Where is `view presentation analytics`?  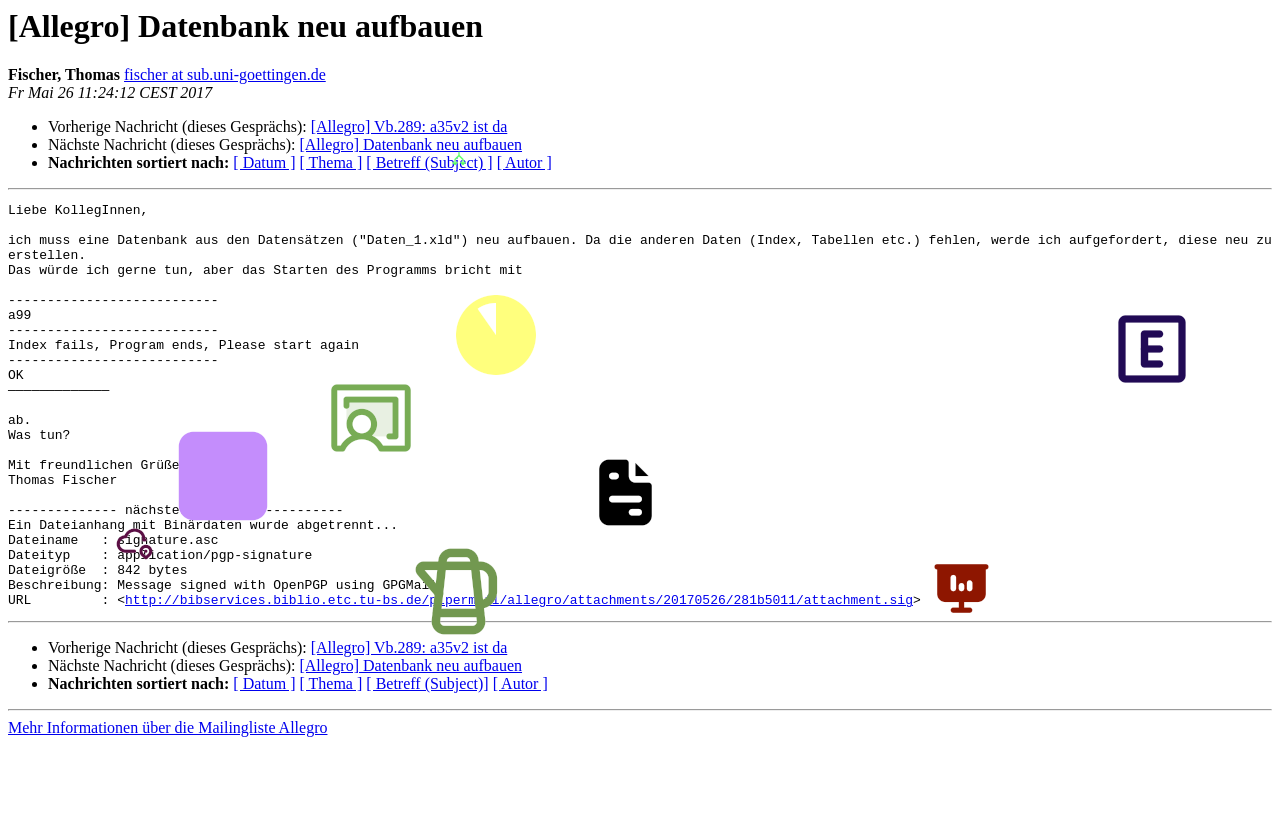 view presentation analytics is located at coordinates (961, 588).